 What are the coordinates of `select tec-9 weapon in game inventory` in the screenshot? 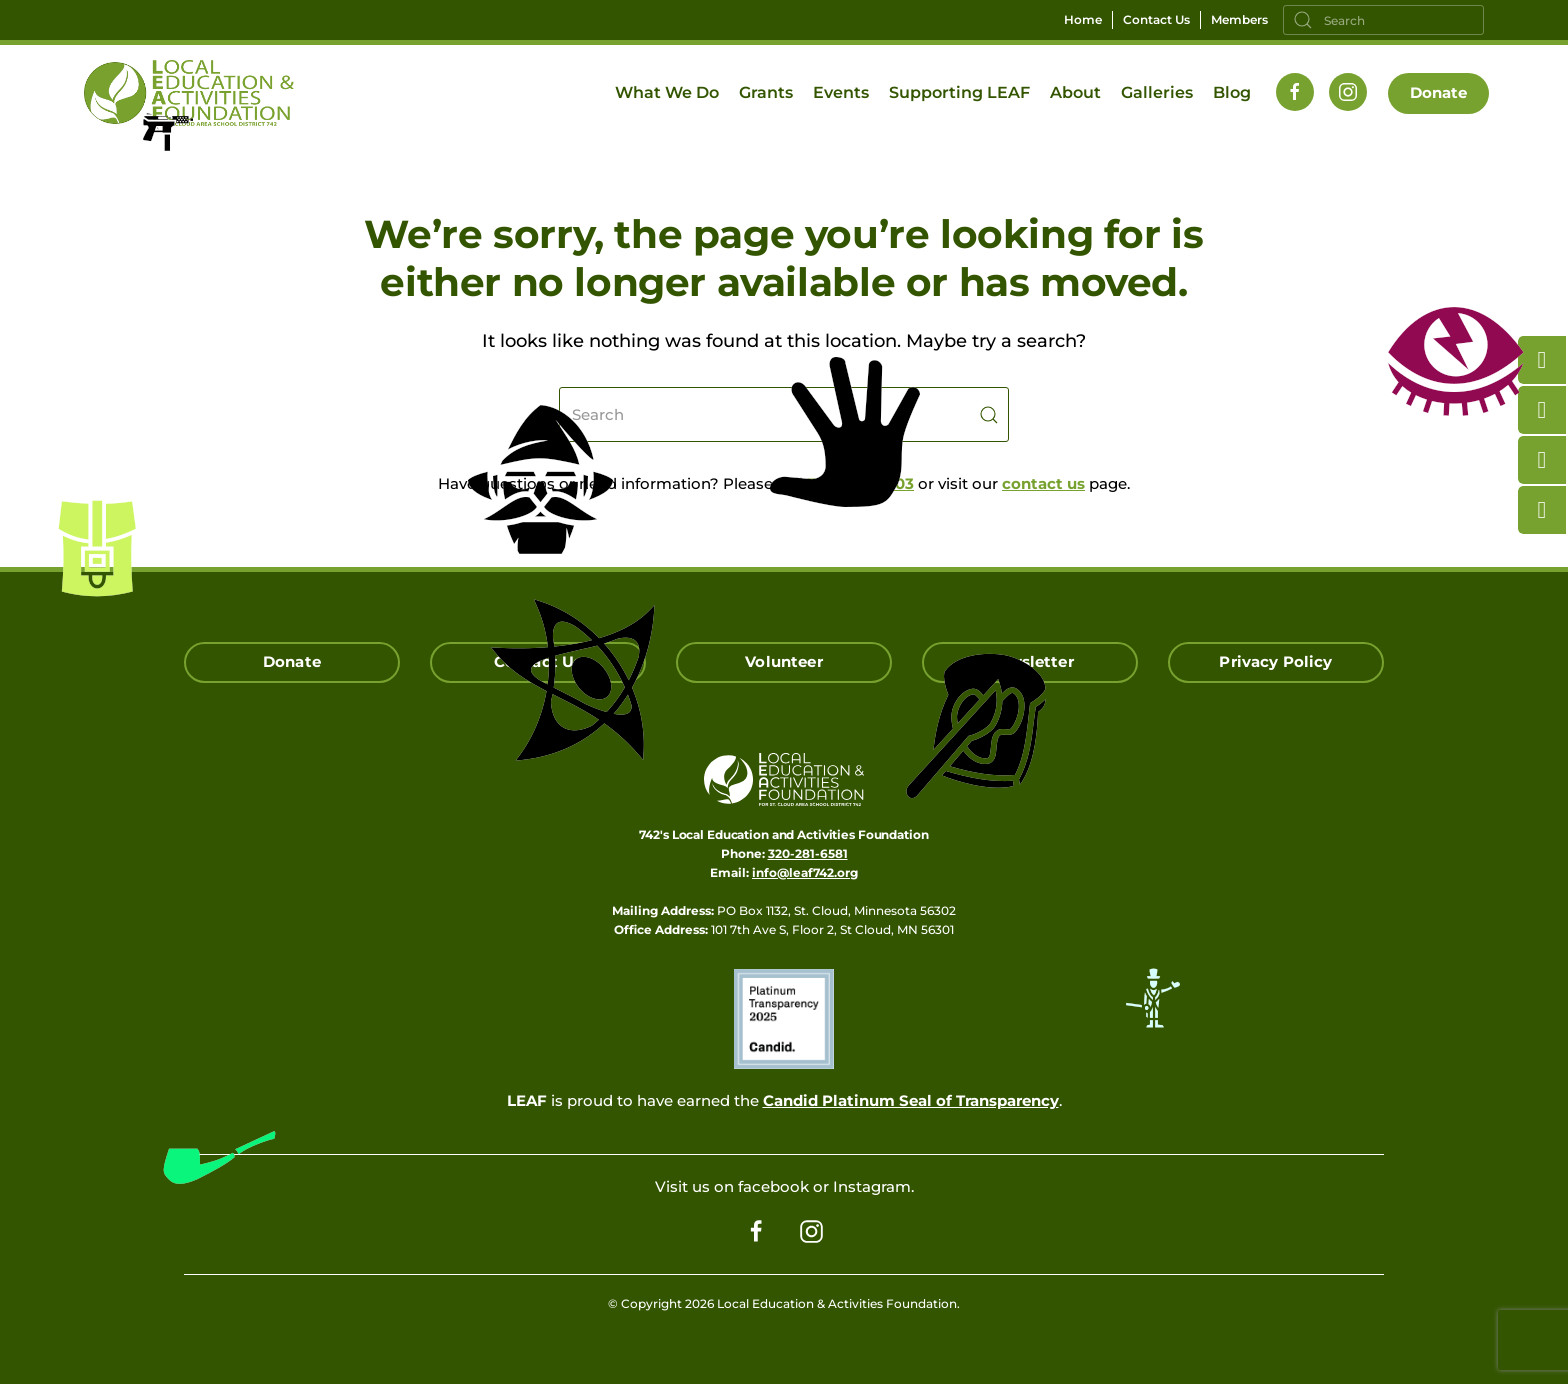 It's located at (168, 132).